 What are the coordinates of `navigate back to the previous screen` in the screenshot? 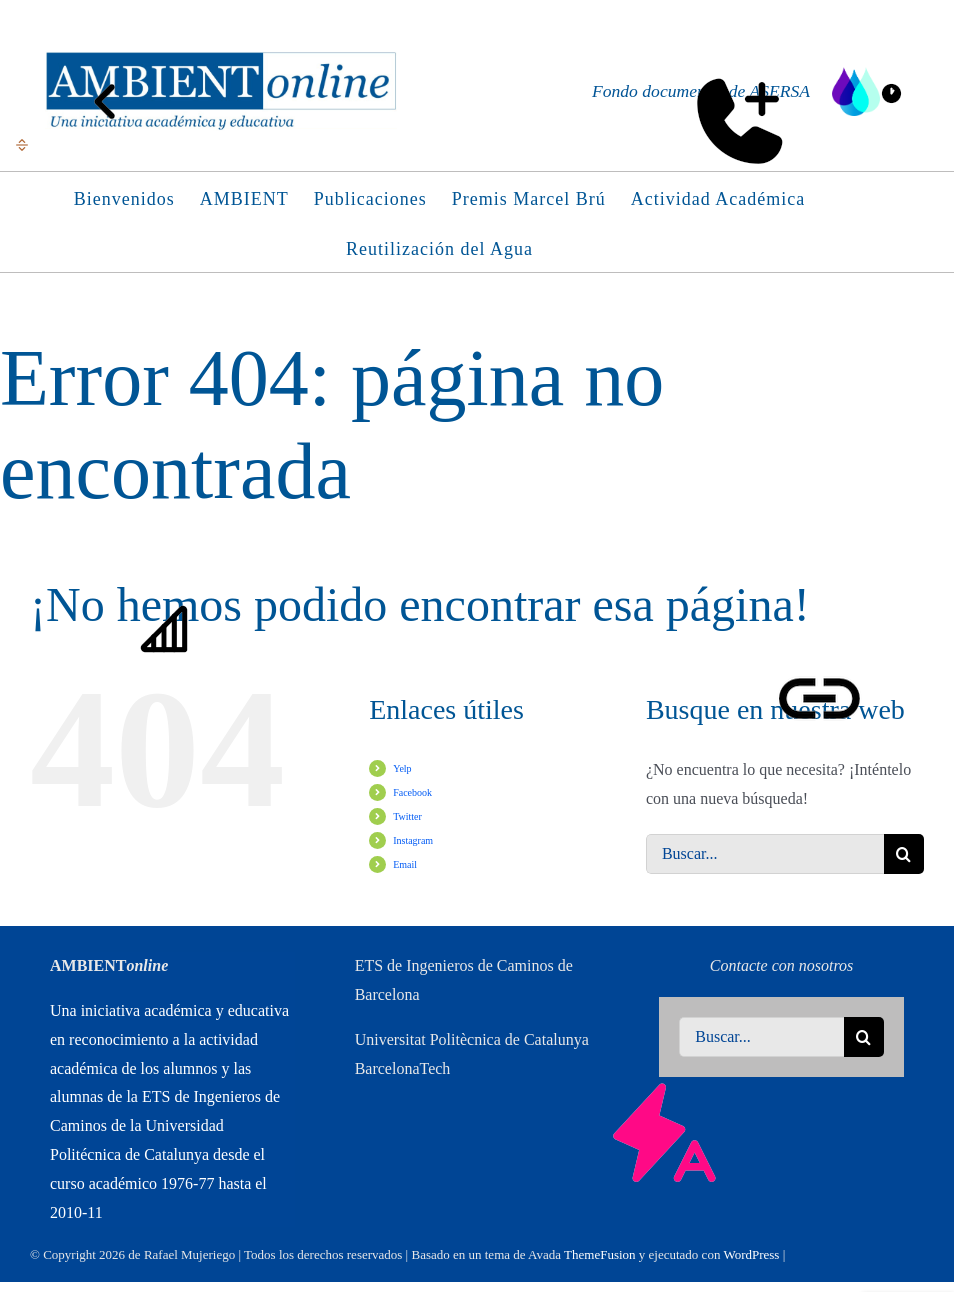 It's located at (105, 101).